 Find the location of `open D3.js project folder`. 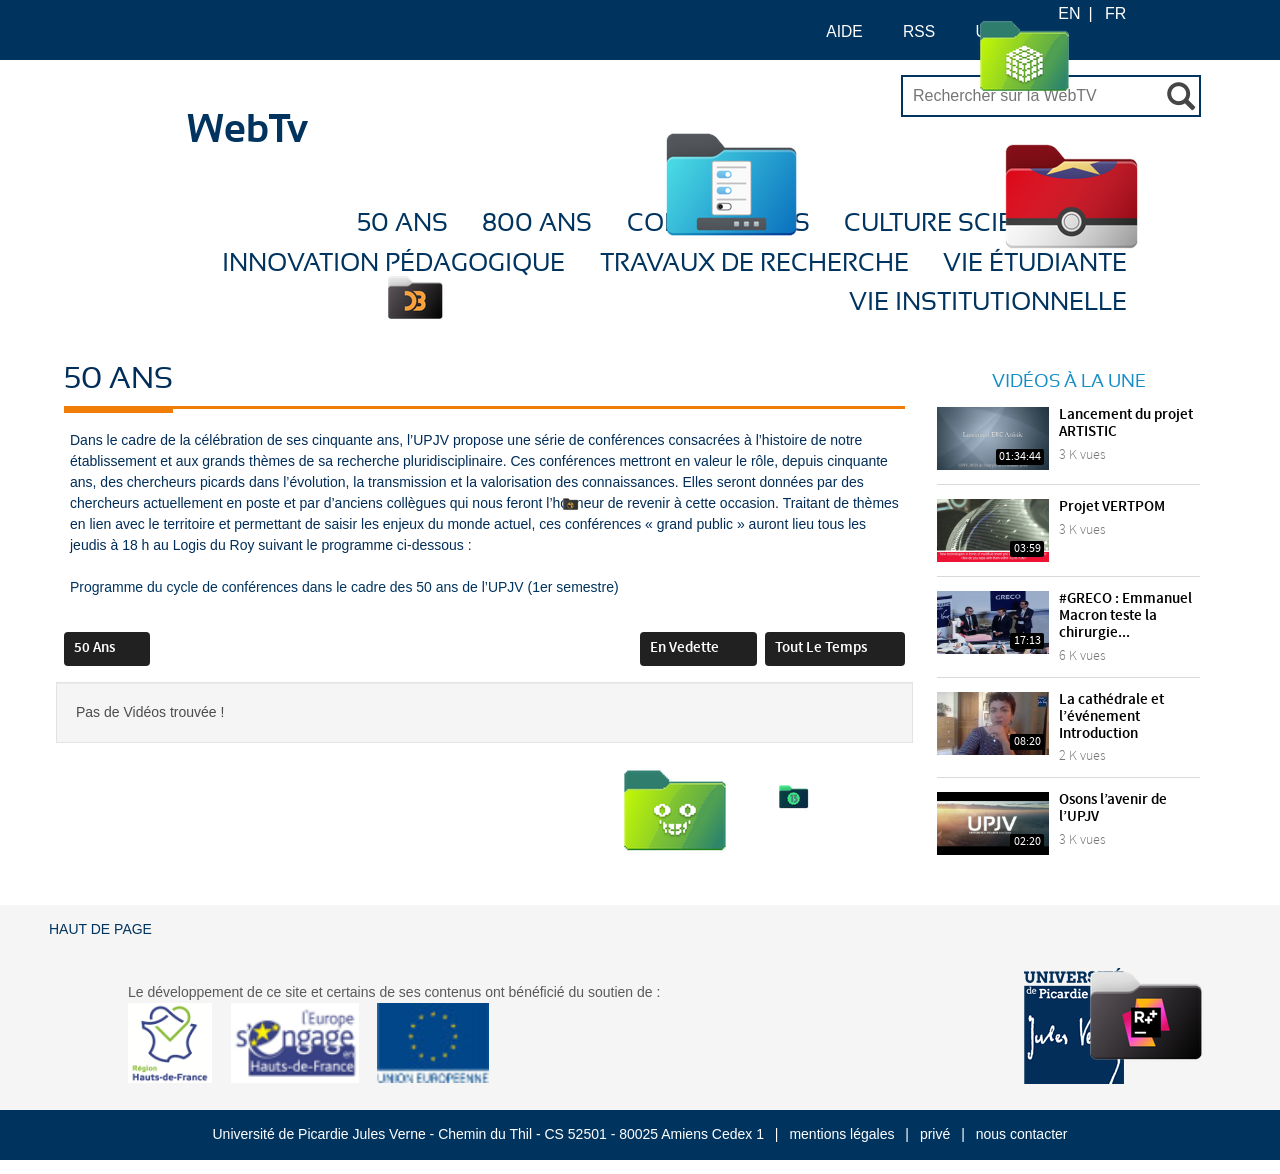

open D3.js project folder is located at coordinates (415, 299).